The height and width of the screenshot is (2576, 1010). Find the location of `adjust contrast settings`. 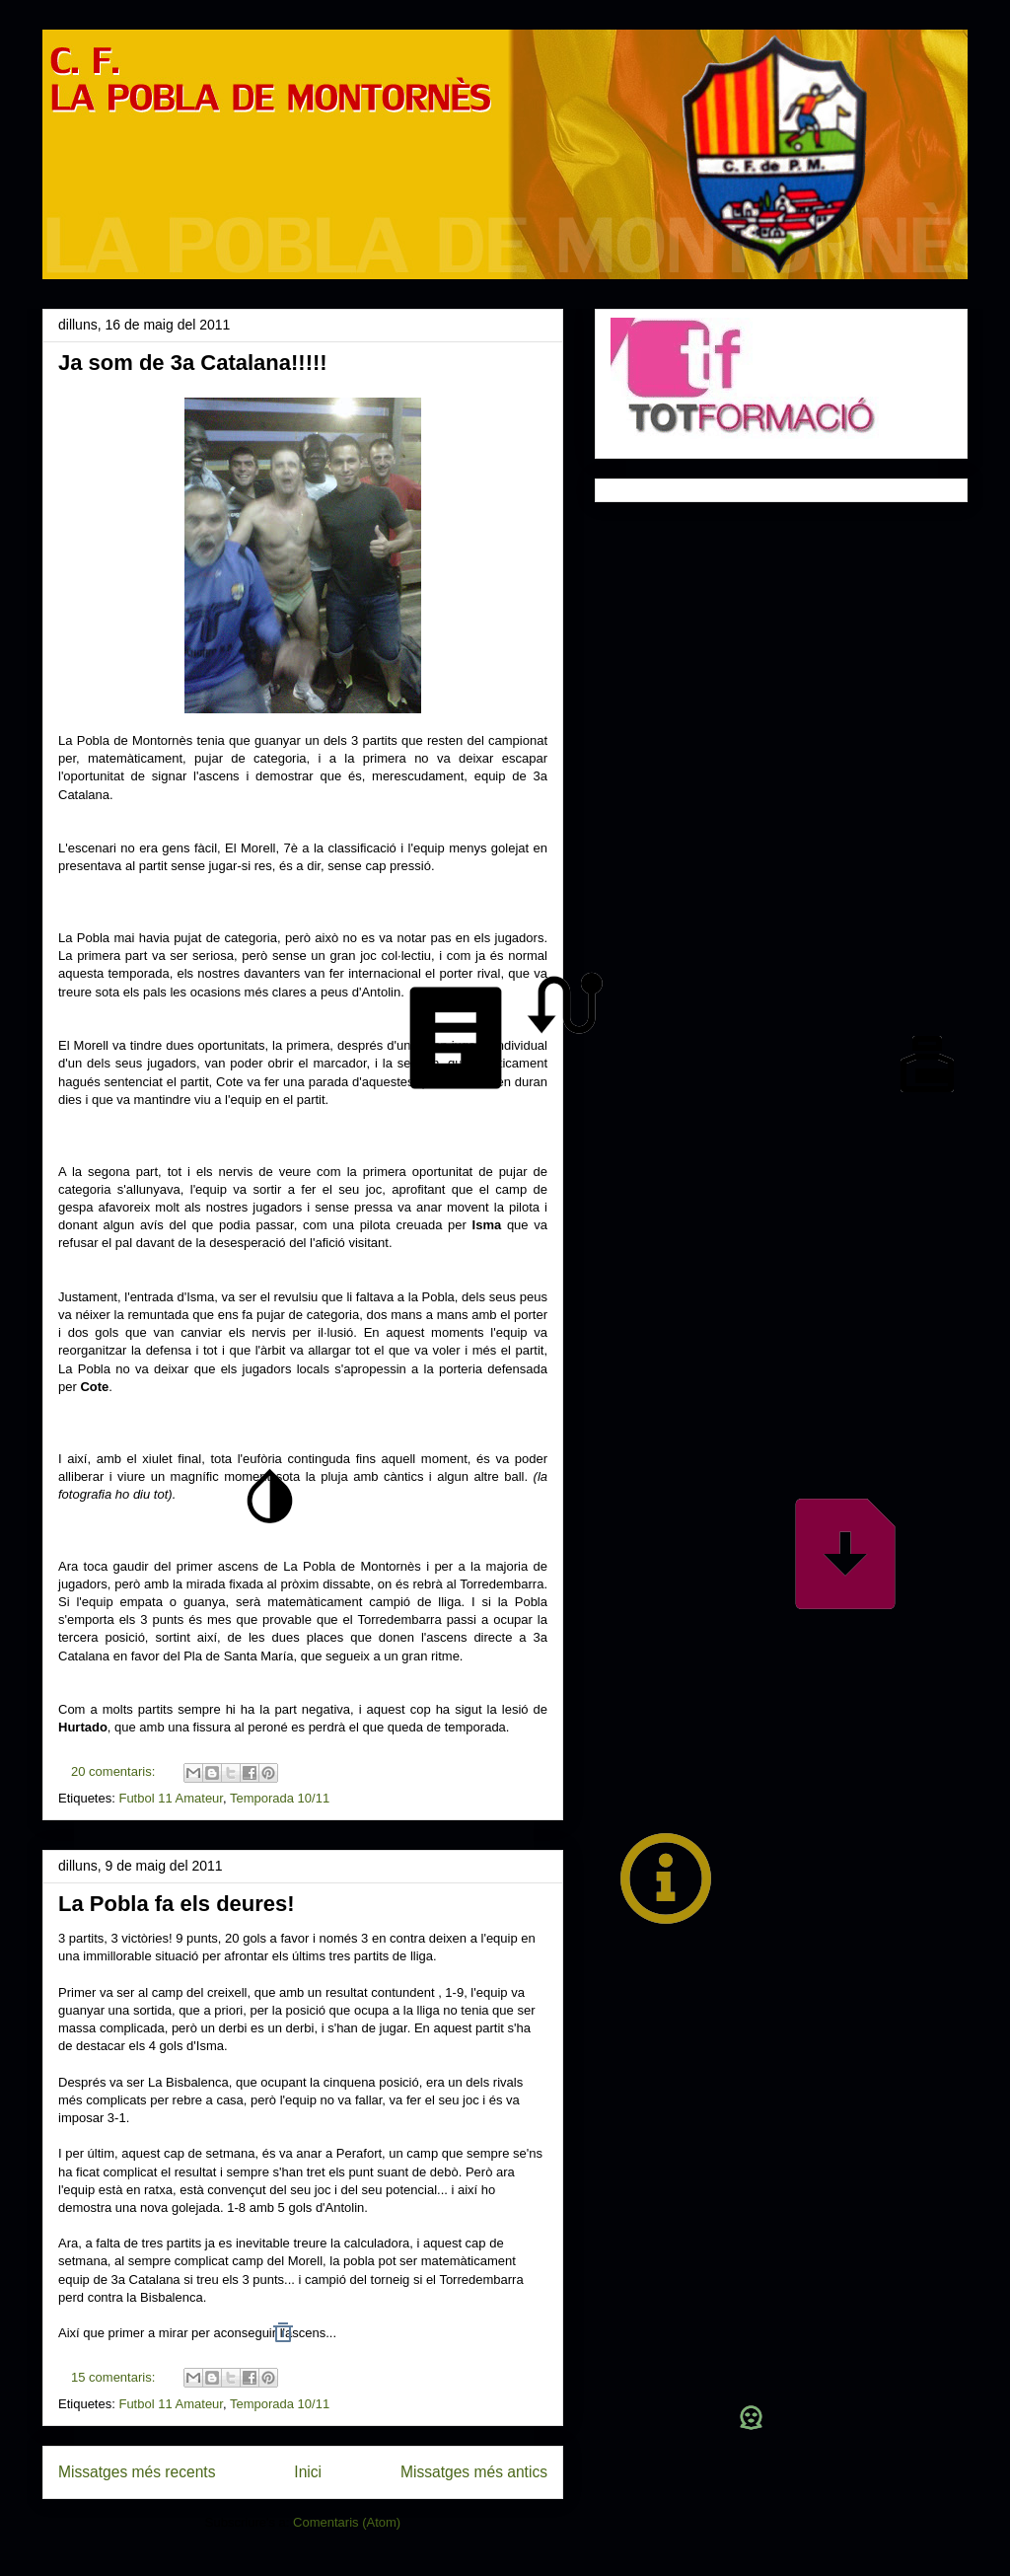

adjust contrast settings is located at coordinates (269, 1498).